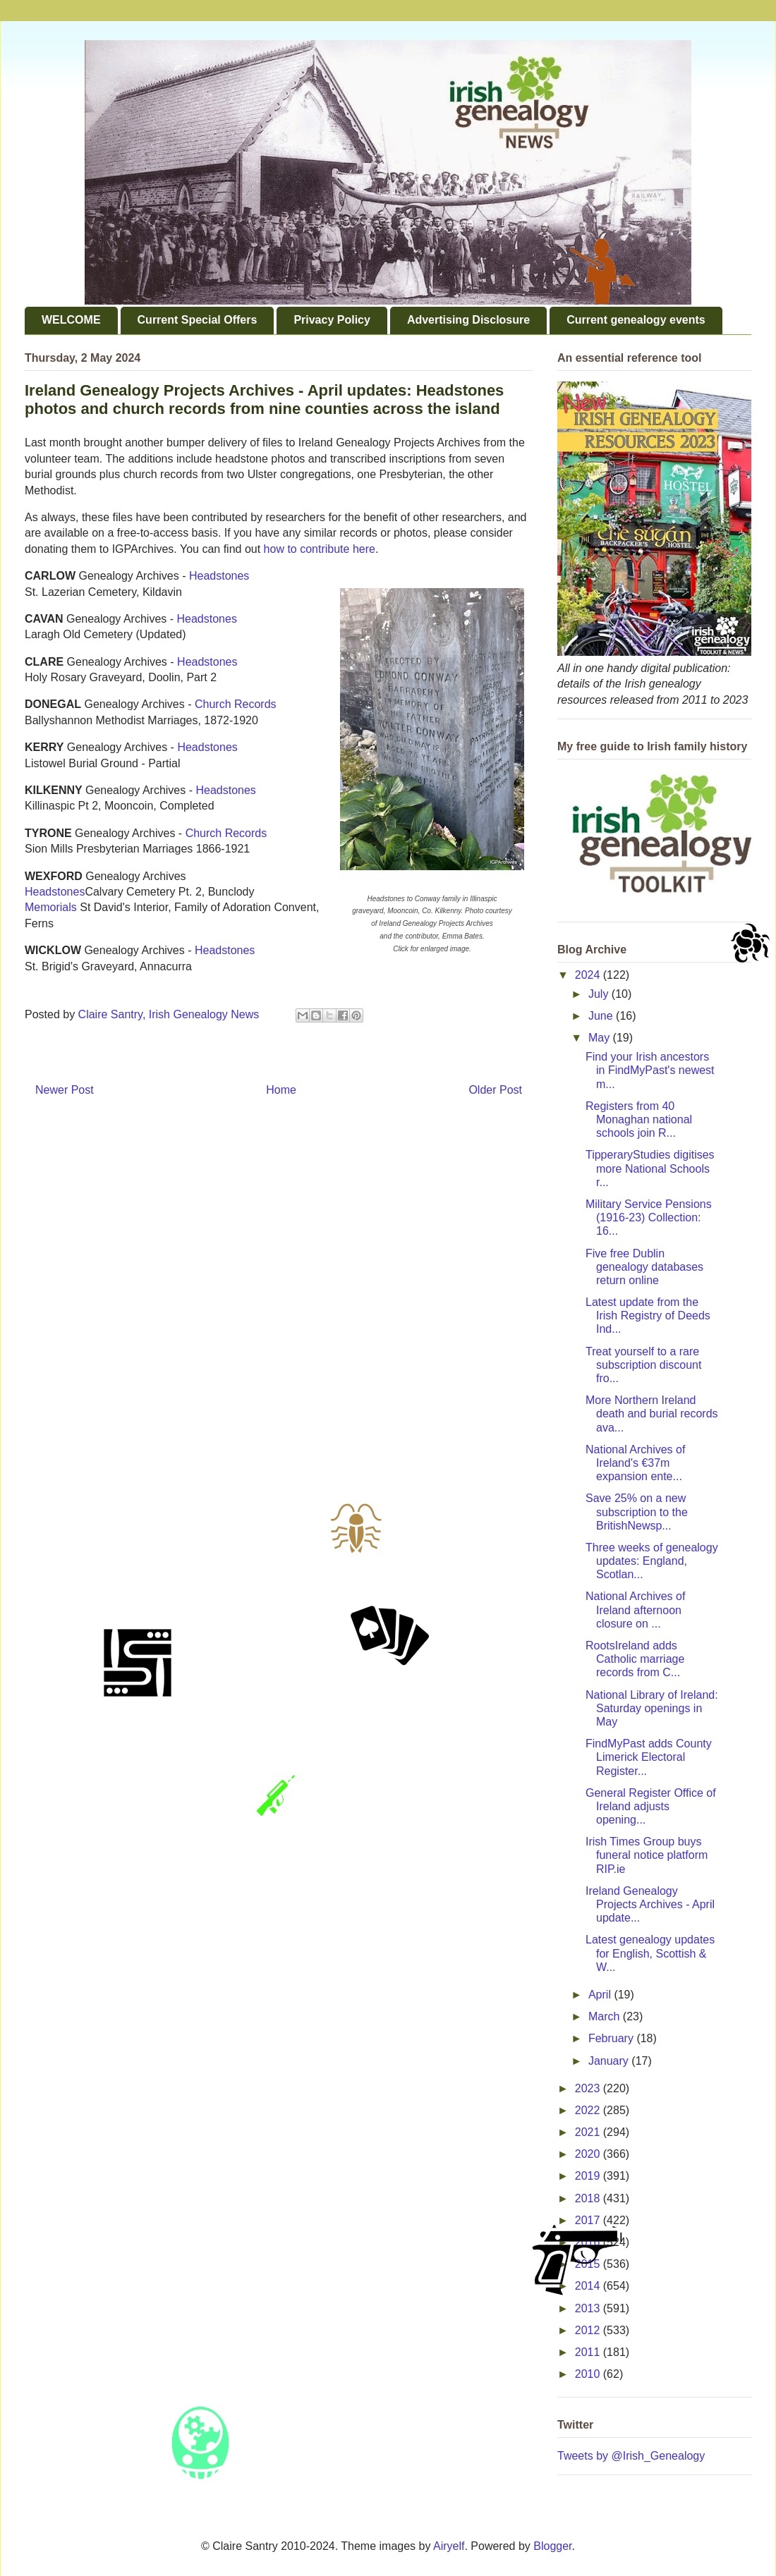 This screenshot has height=2576, width=776. What do you see at coordinates (750, 943) in the screenshot?
I see `indicates an infested or corrupted enemy type` at bounding box center [750, 943].